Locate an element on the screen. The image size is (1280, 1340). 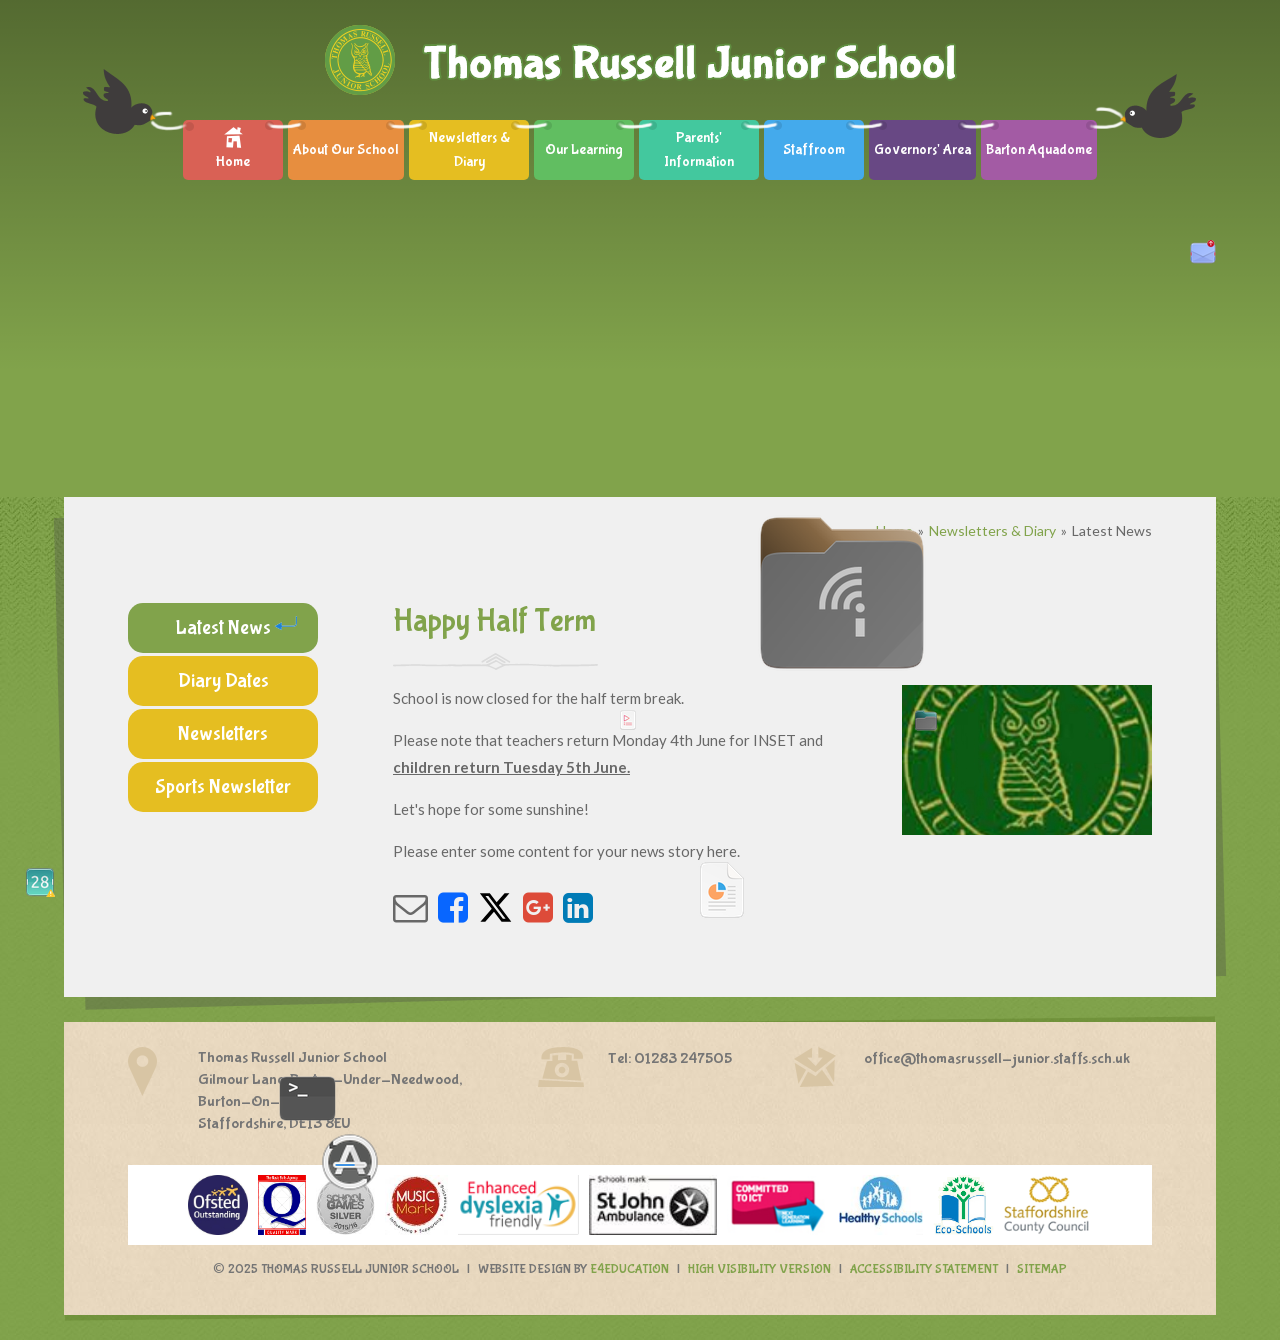
indicates an upcoming appointment or event is located at coordinates (40, 882).